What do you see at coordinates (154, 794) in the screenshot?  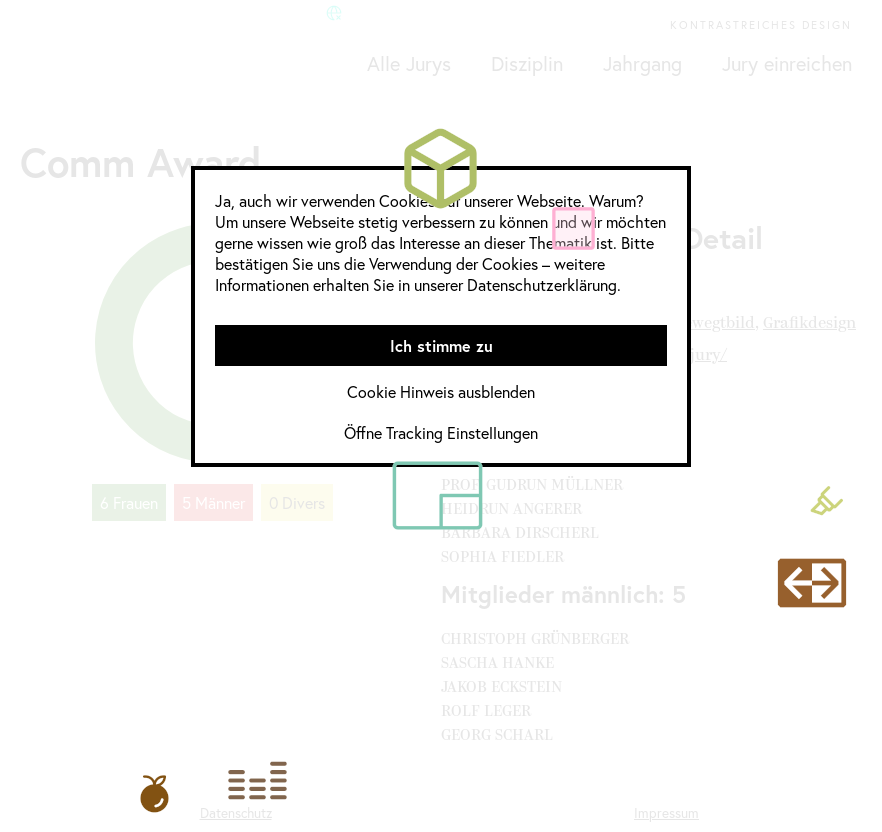 I see `indicates fruit or produce category` at bounding box center [154, 794].